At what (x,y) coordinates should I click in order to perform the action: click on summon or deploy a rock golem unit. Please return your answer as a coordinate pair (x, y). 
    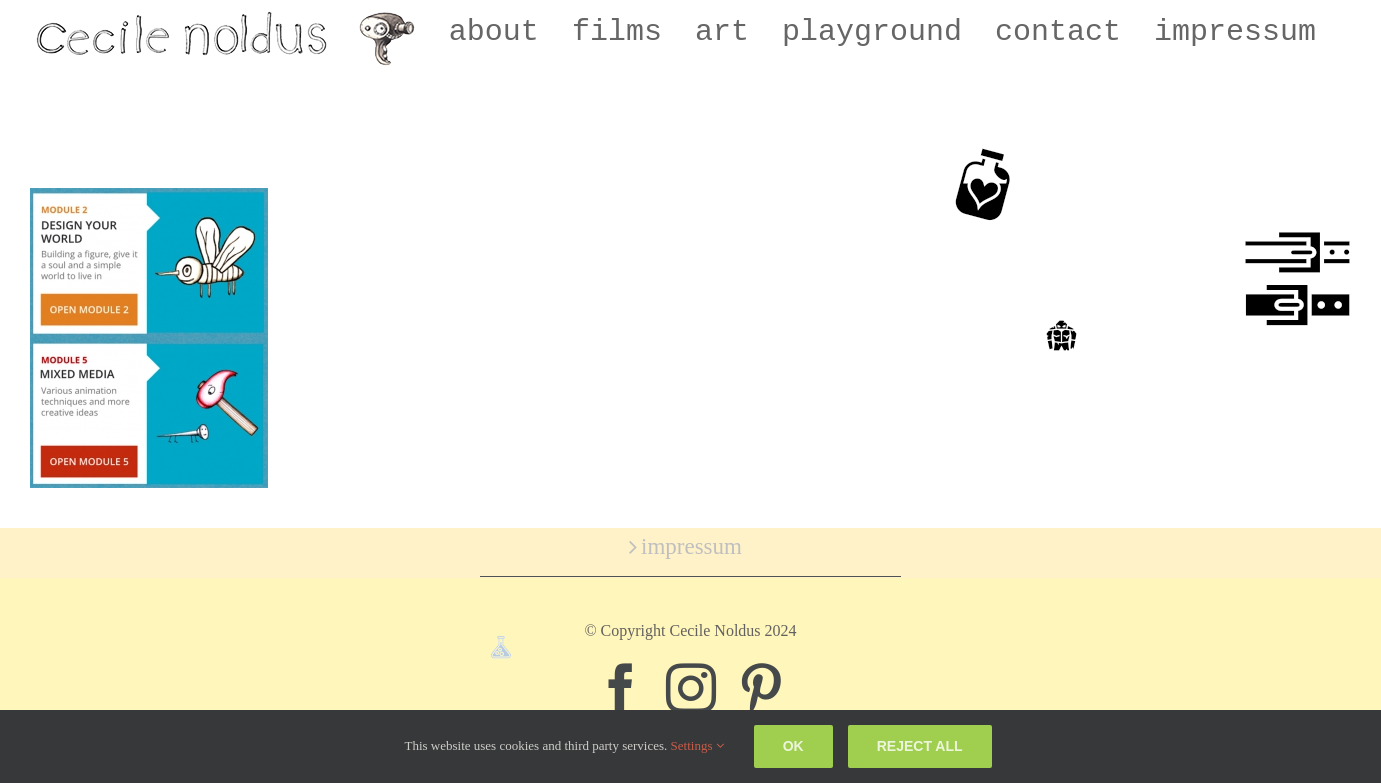
    Looking at the image, I should click on (1061, 335).